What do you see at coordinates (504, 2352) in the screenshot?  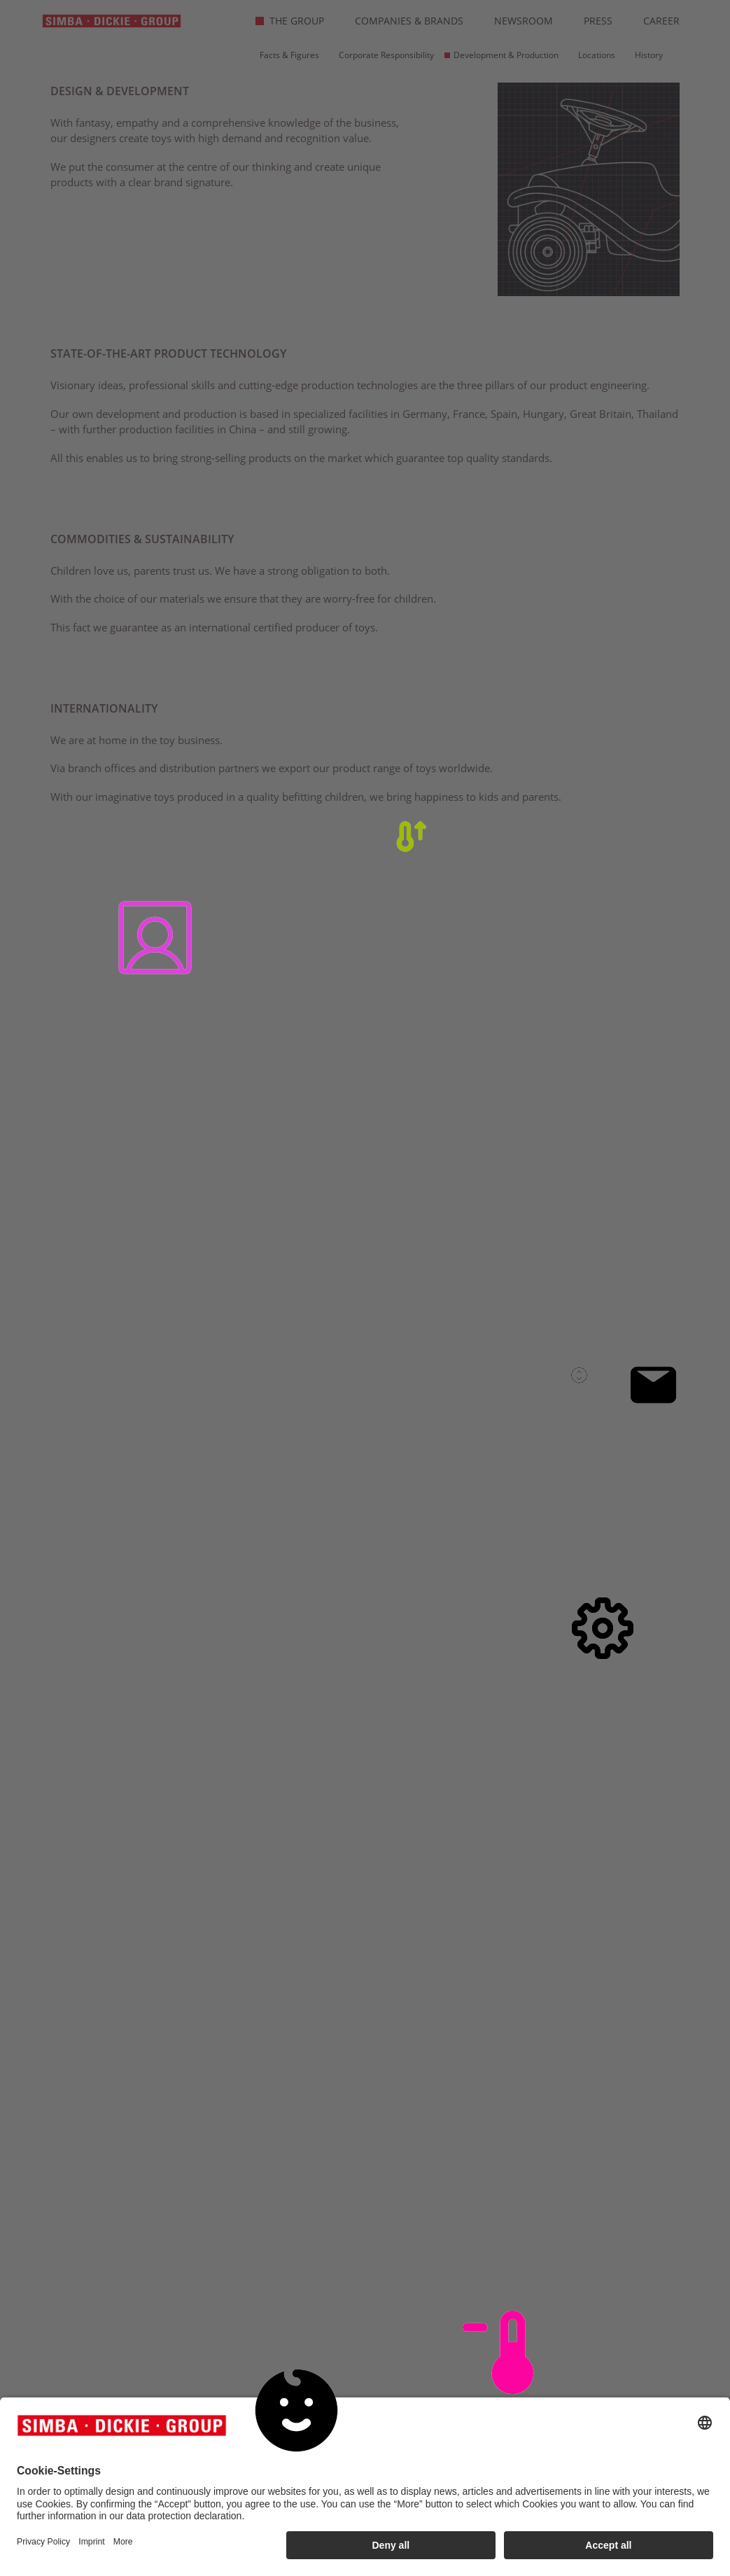 I see `decrease temperature setting` at bounding box center [504, 2352].